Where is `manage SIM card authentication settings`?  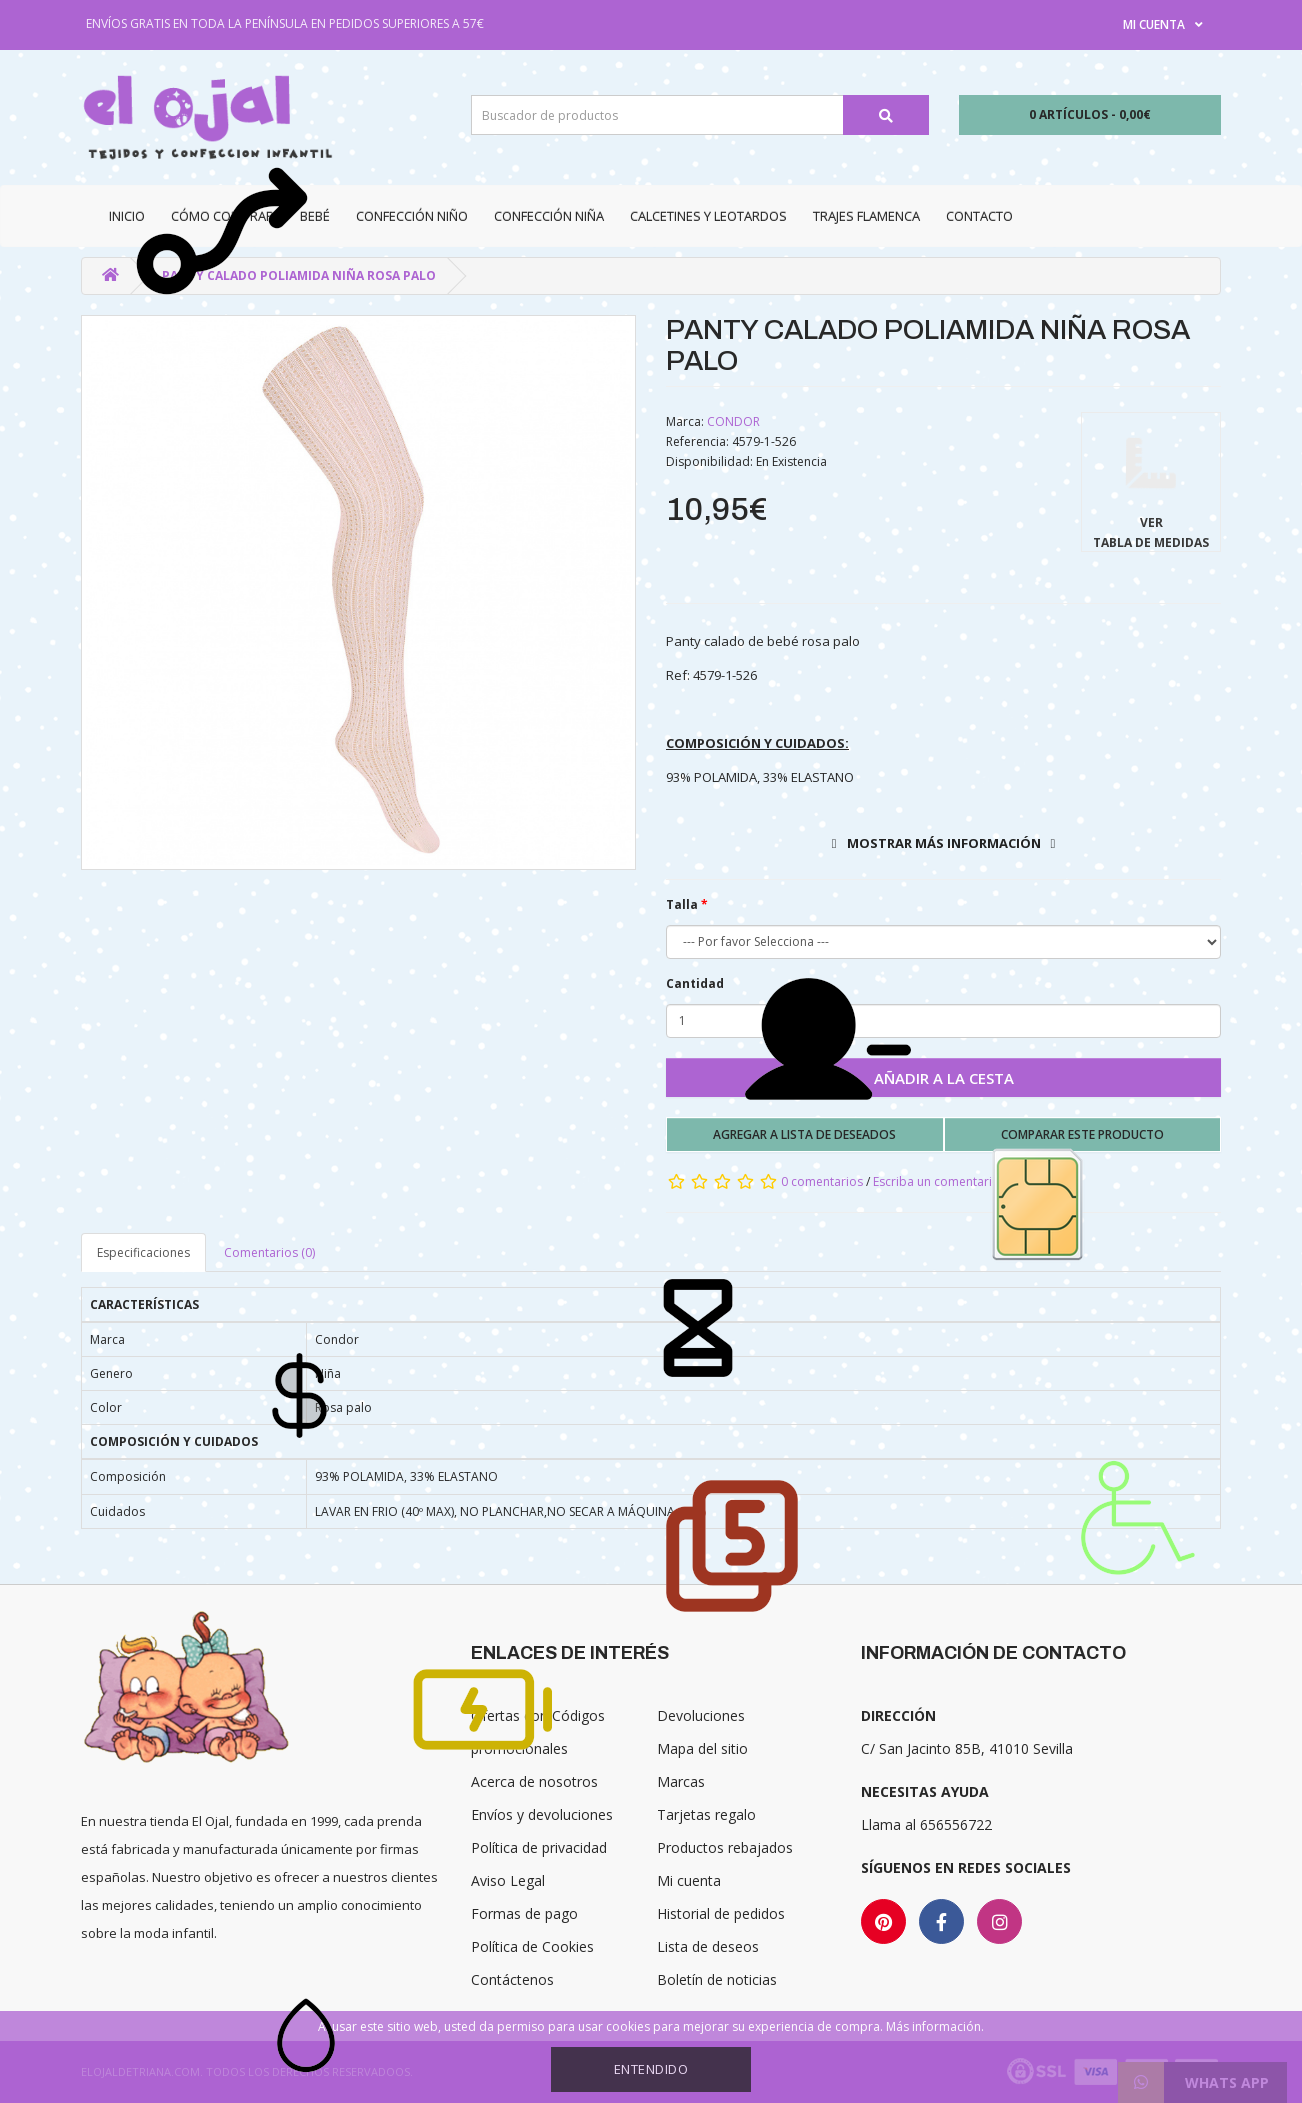
manage SIM card authentication settings is located at coordinates (1037, 1204).